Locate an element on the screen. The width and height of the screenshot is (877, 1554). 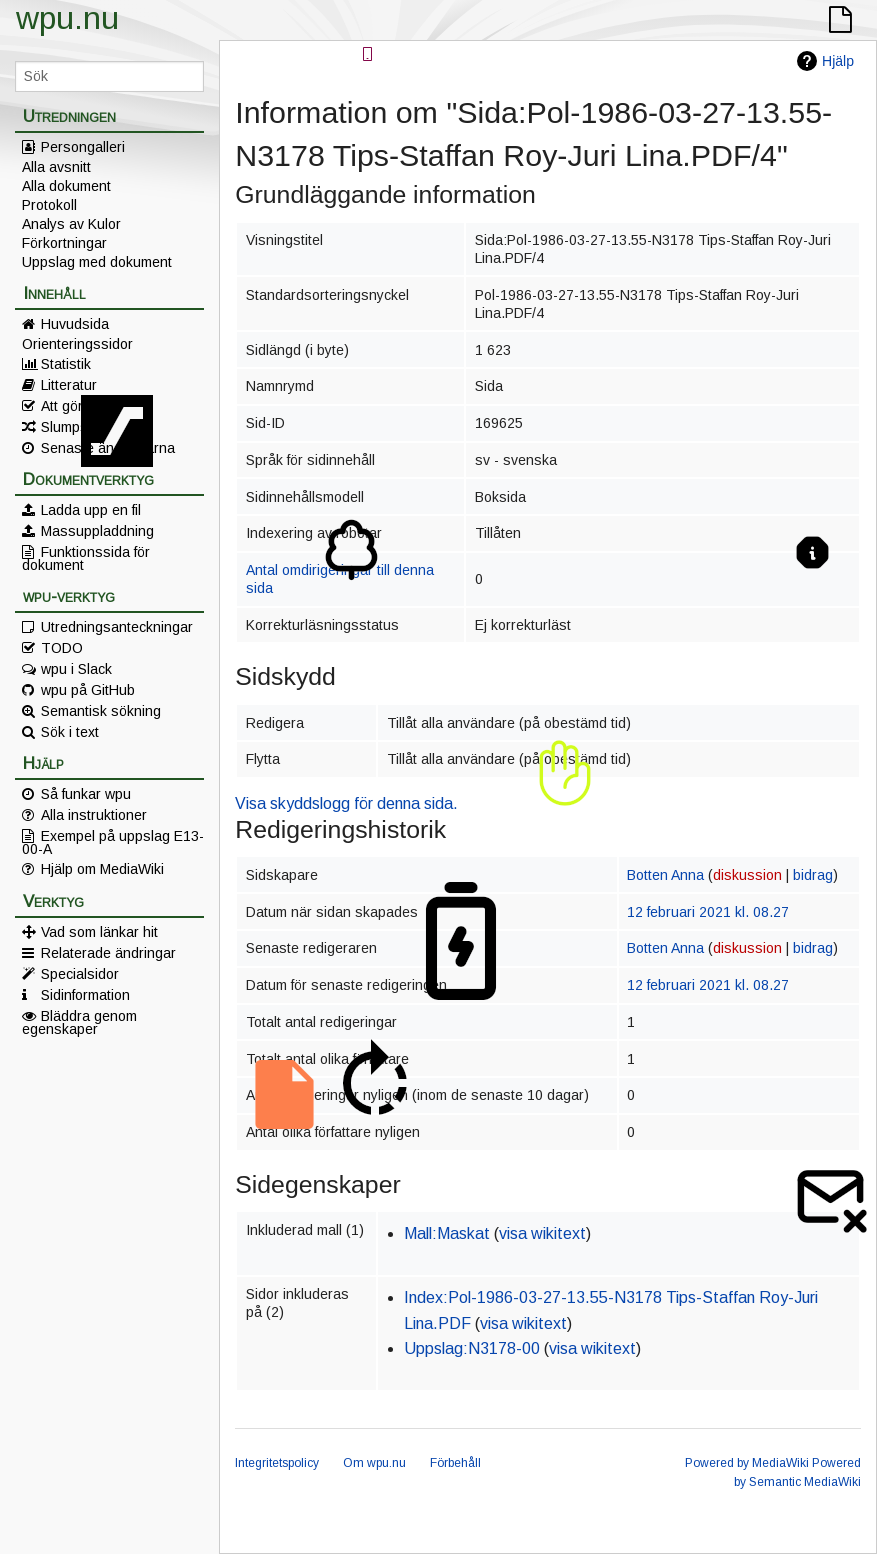
view or open a file is located at coordinates (284, 1094).